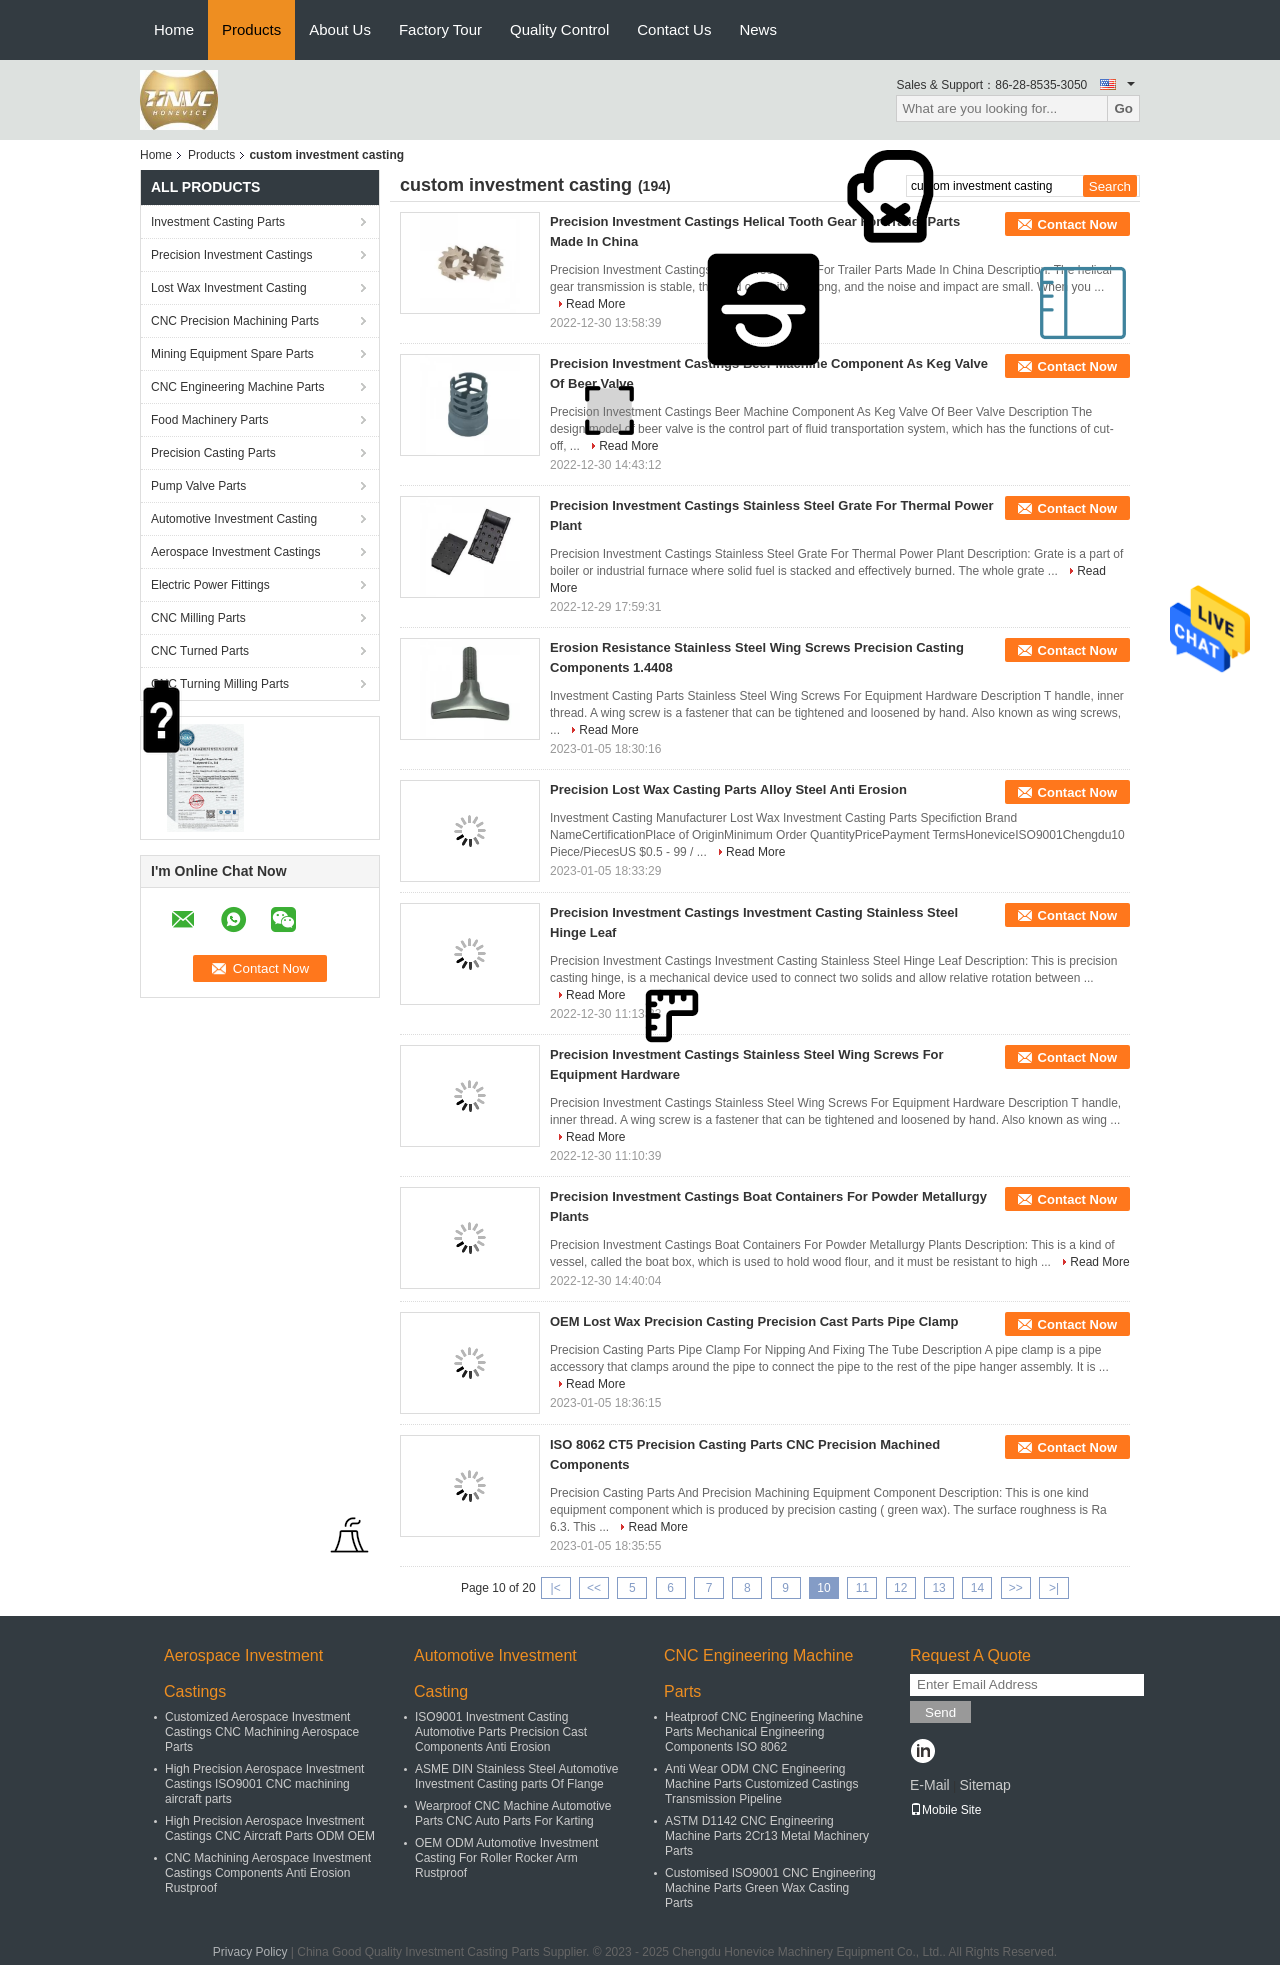 The height and width of the screenshot is (1965, 1280). I want to click on expand to fullscreen mode, so click(609, 410).